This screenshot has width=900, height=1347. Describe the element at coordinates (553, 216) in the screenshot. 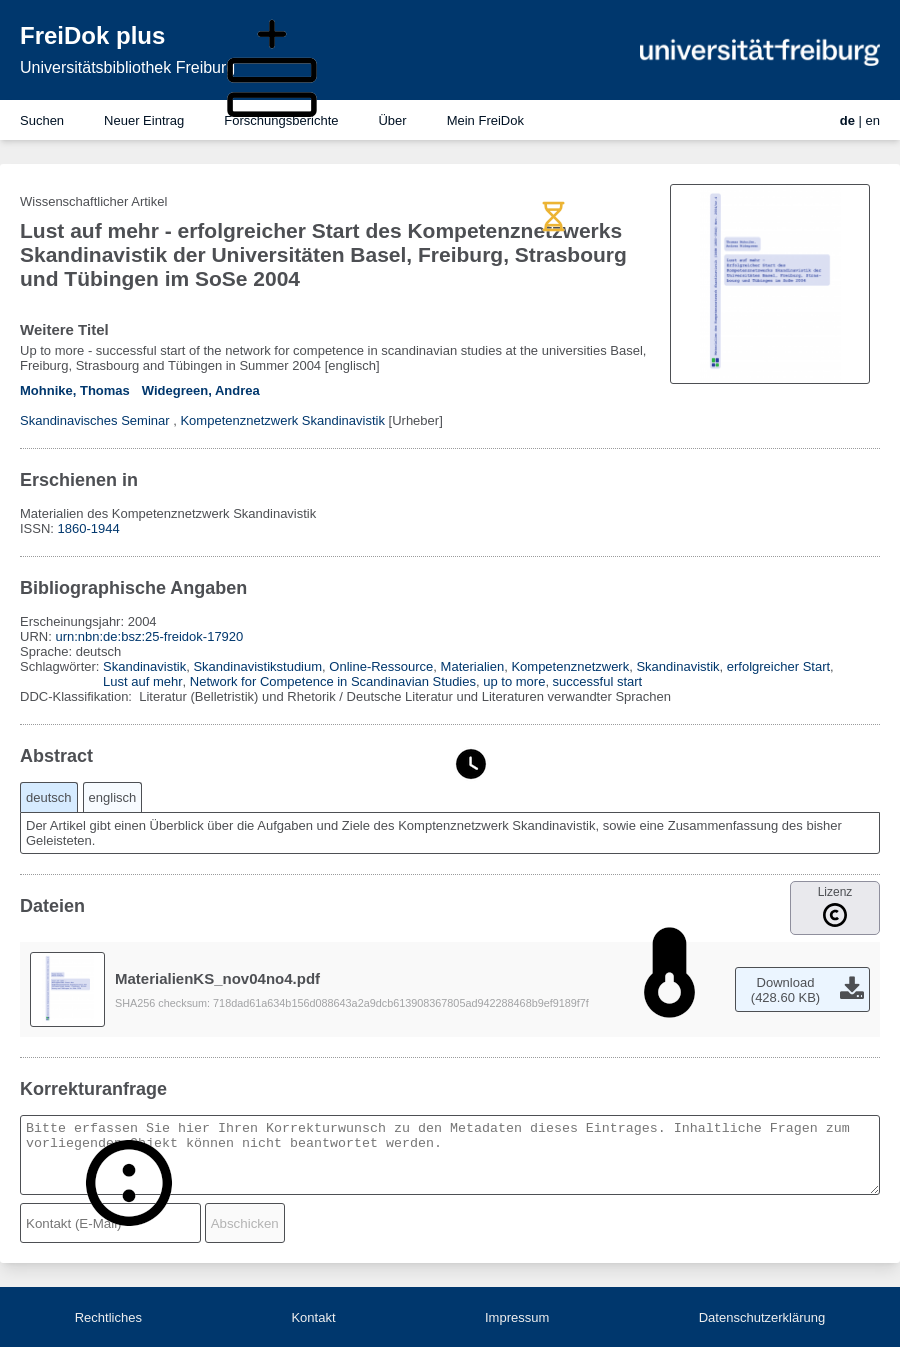

I see `indicates a process is in progress` at that location.